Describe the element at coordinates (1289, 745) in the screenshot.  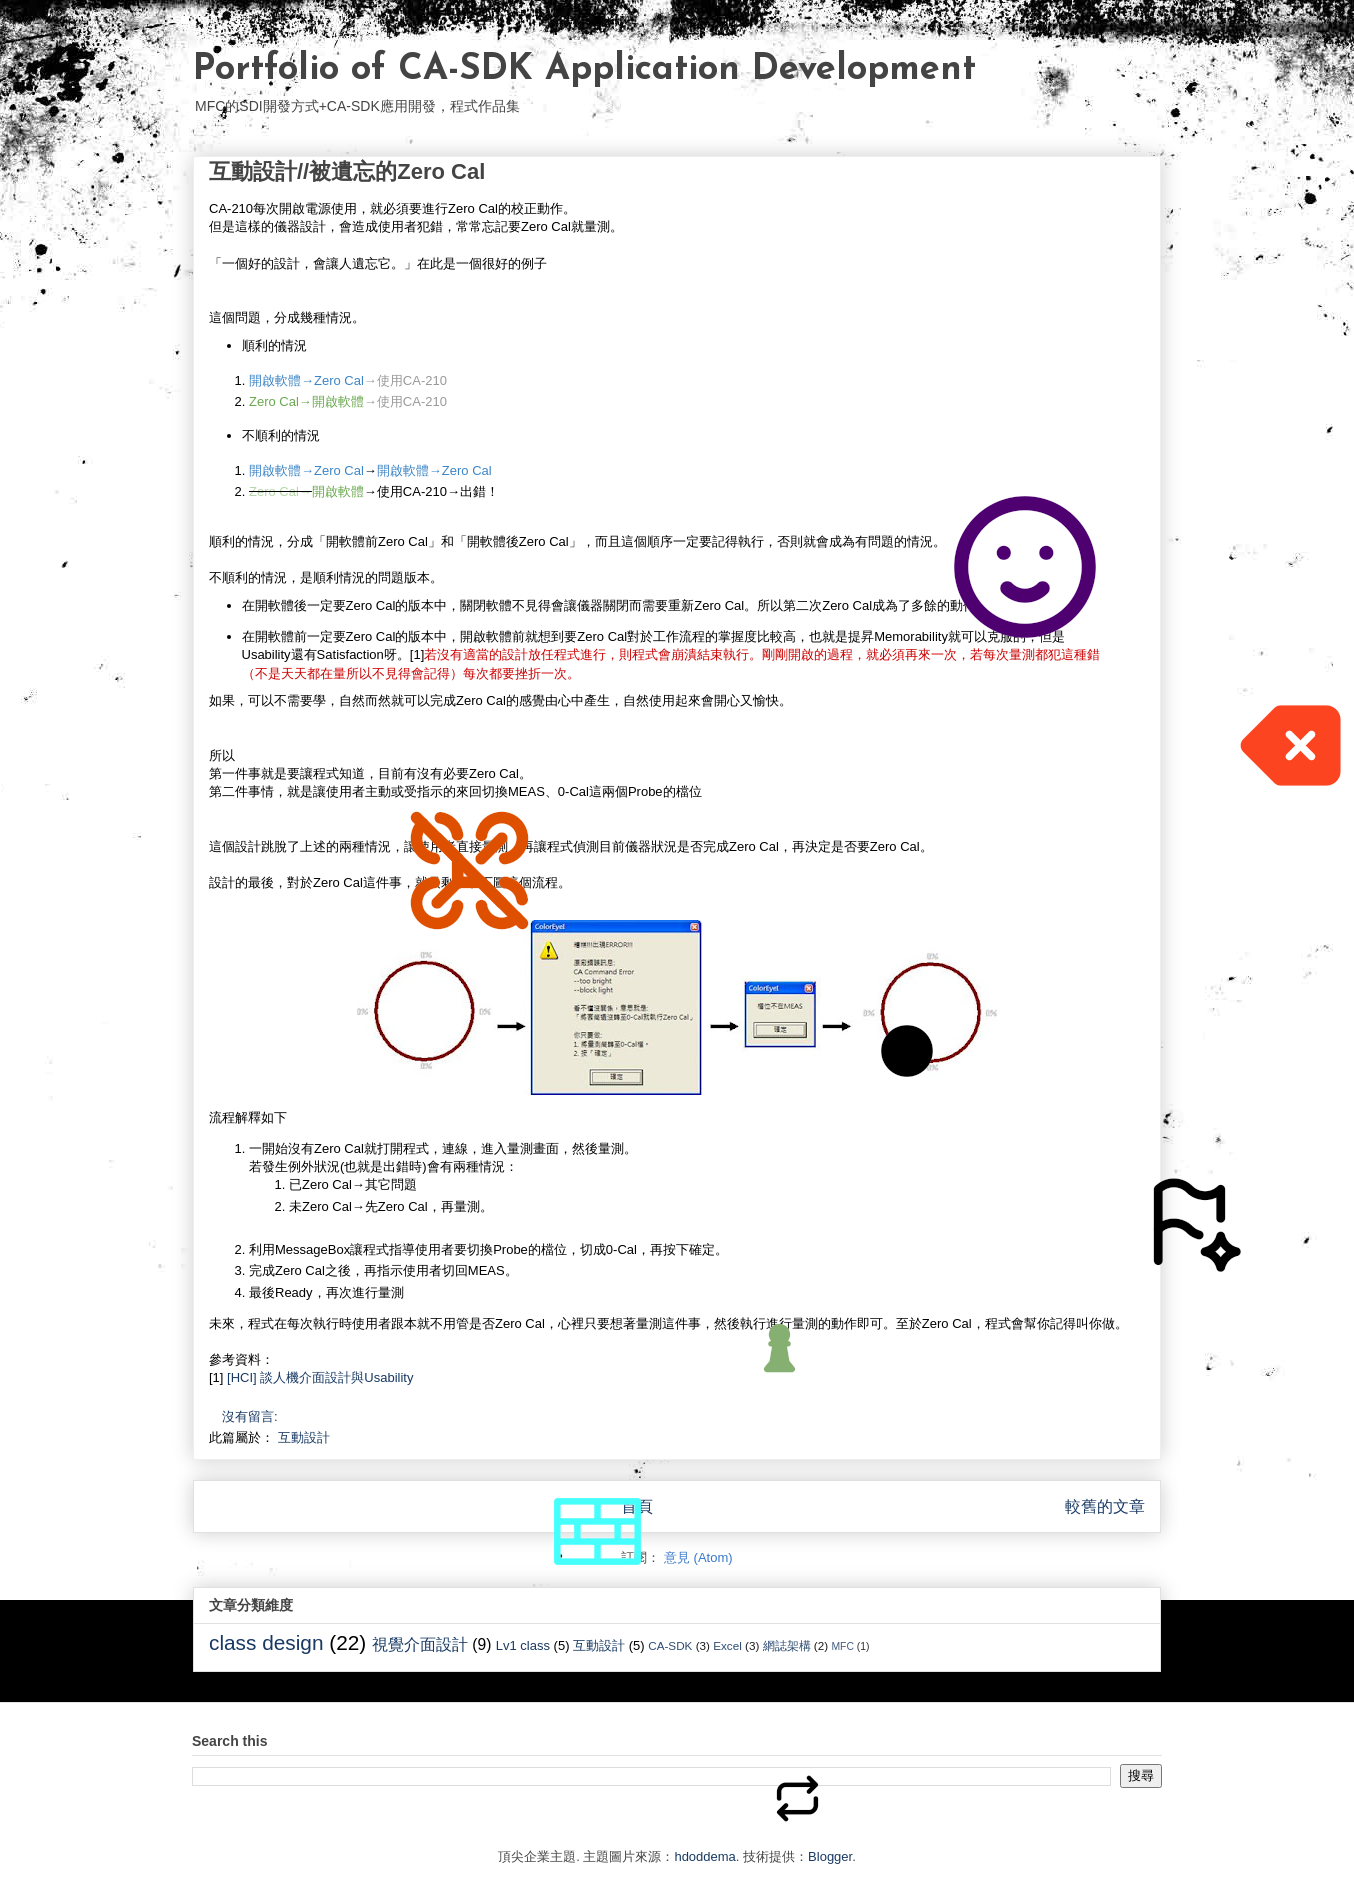
I see `delete the last character entered` at that location.